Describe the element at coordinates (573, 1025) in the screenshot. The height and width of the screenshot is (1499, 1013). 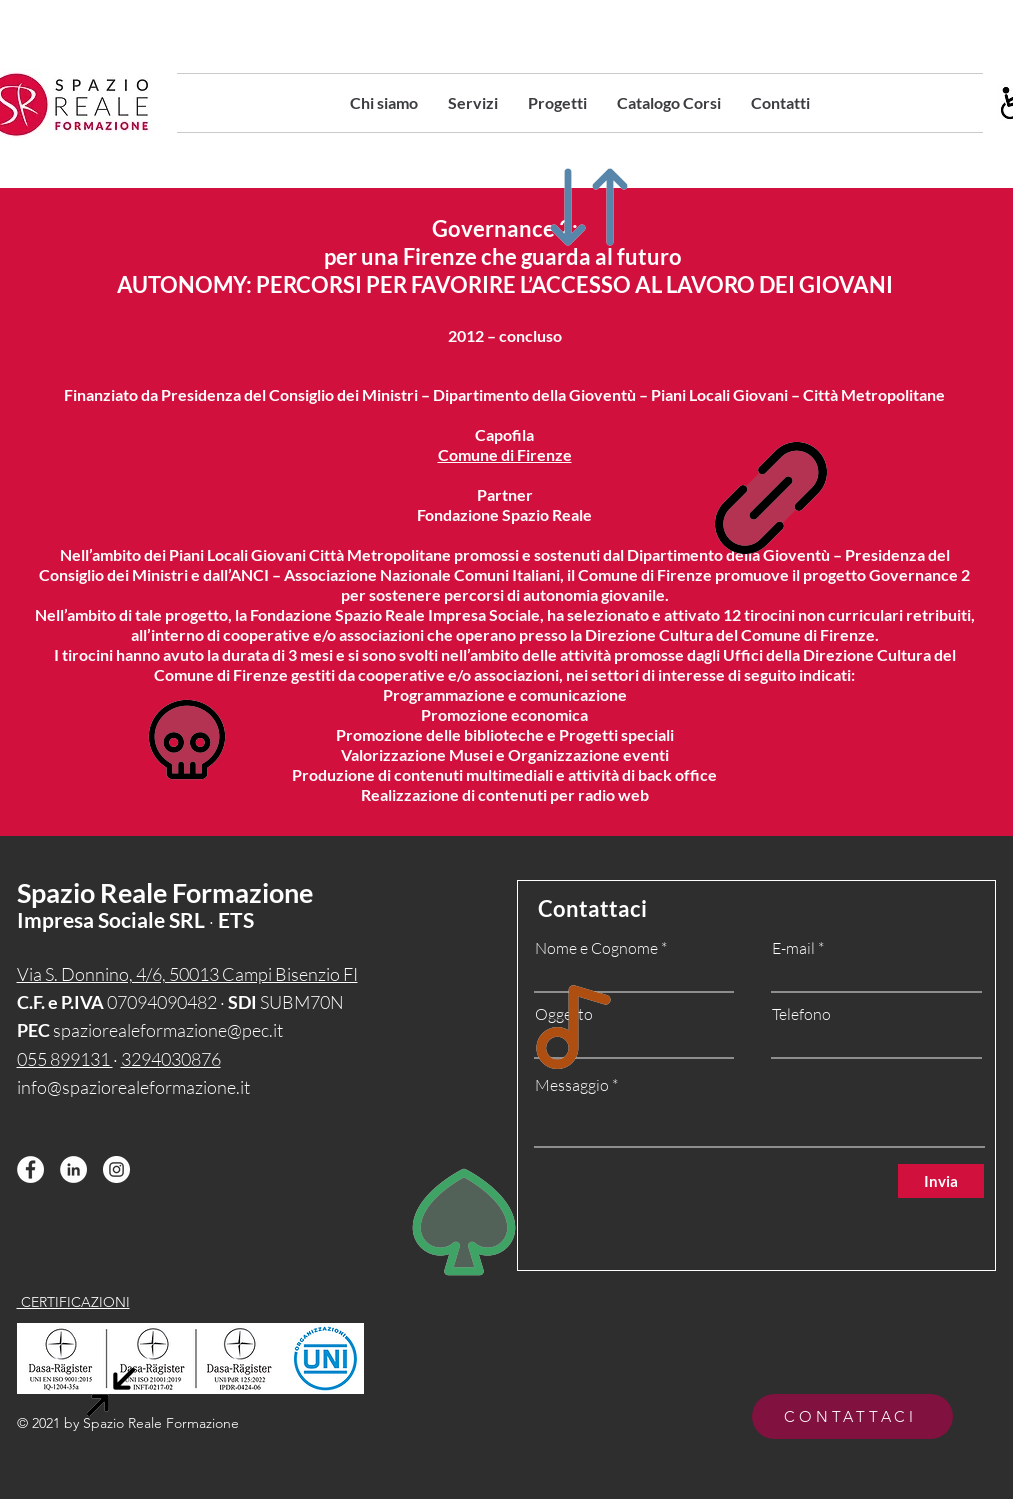
I see `access music or audio player` at that location.